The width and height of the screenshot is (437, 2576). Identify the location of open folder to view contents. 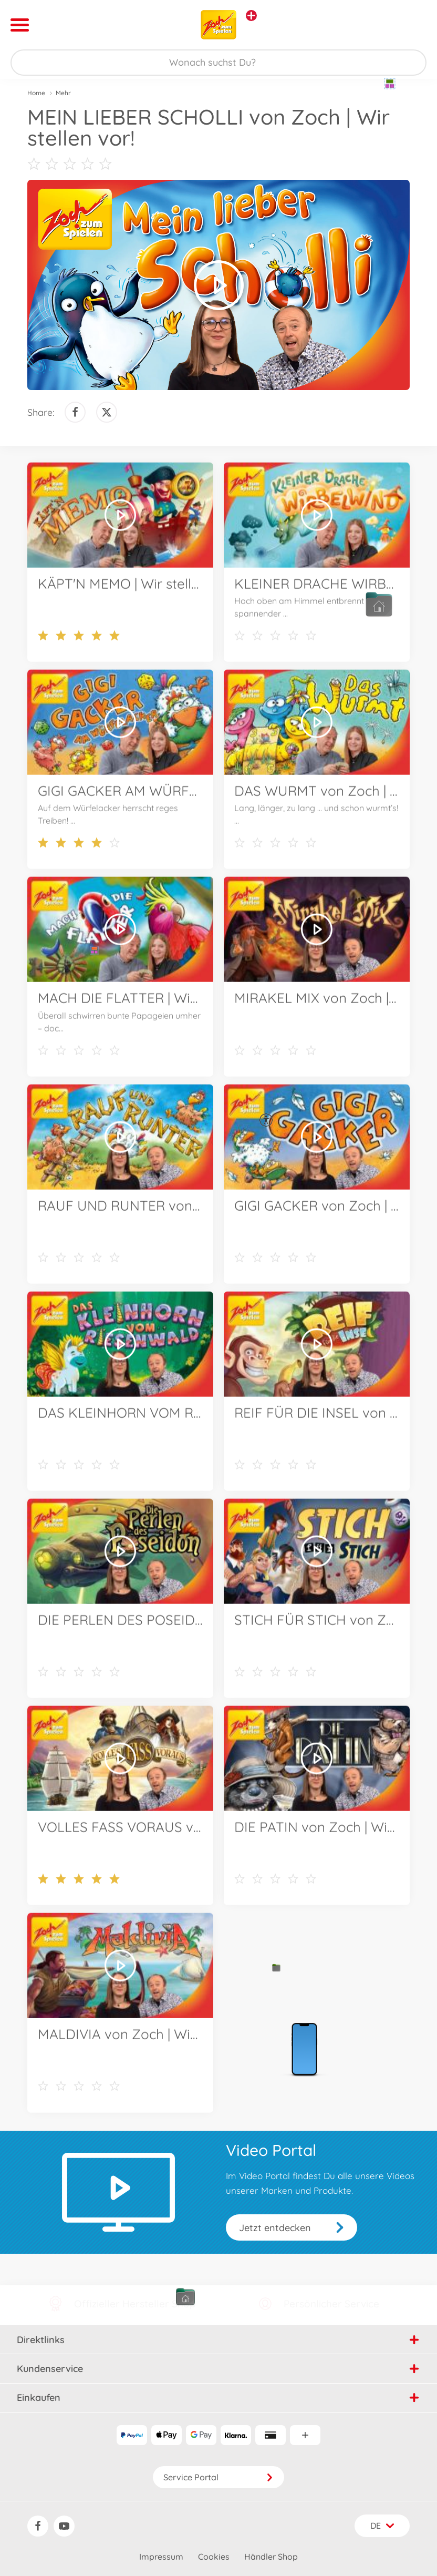
(276, 1968).